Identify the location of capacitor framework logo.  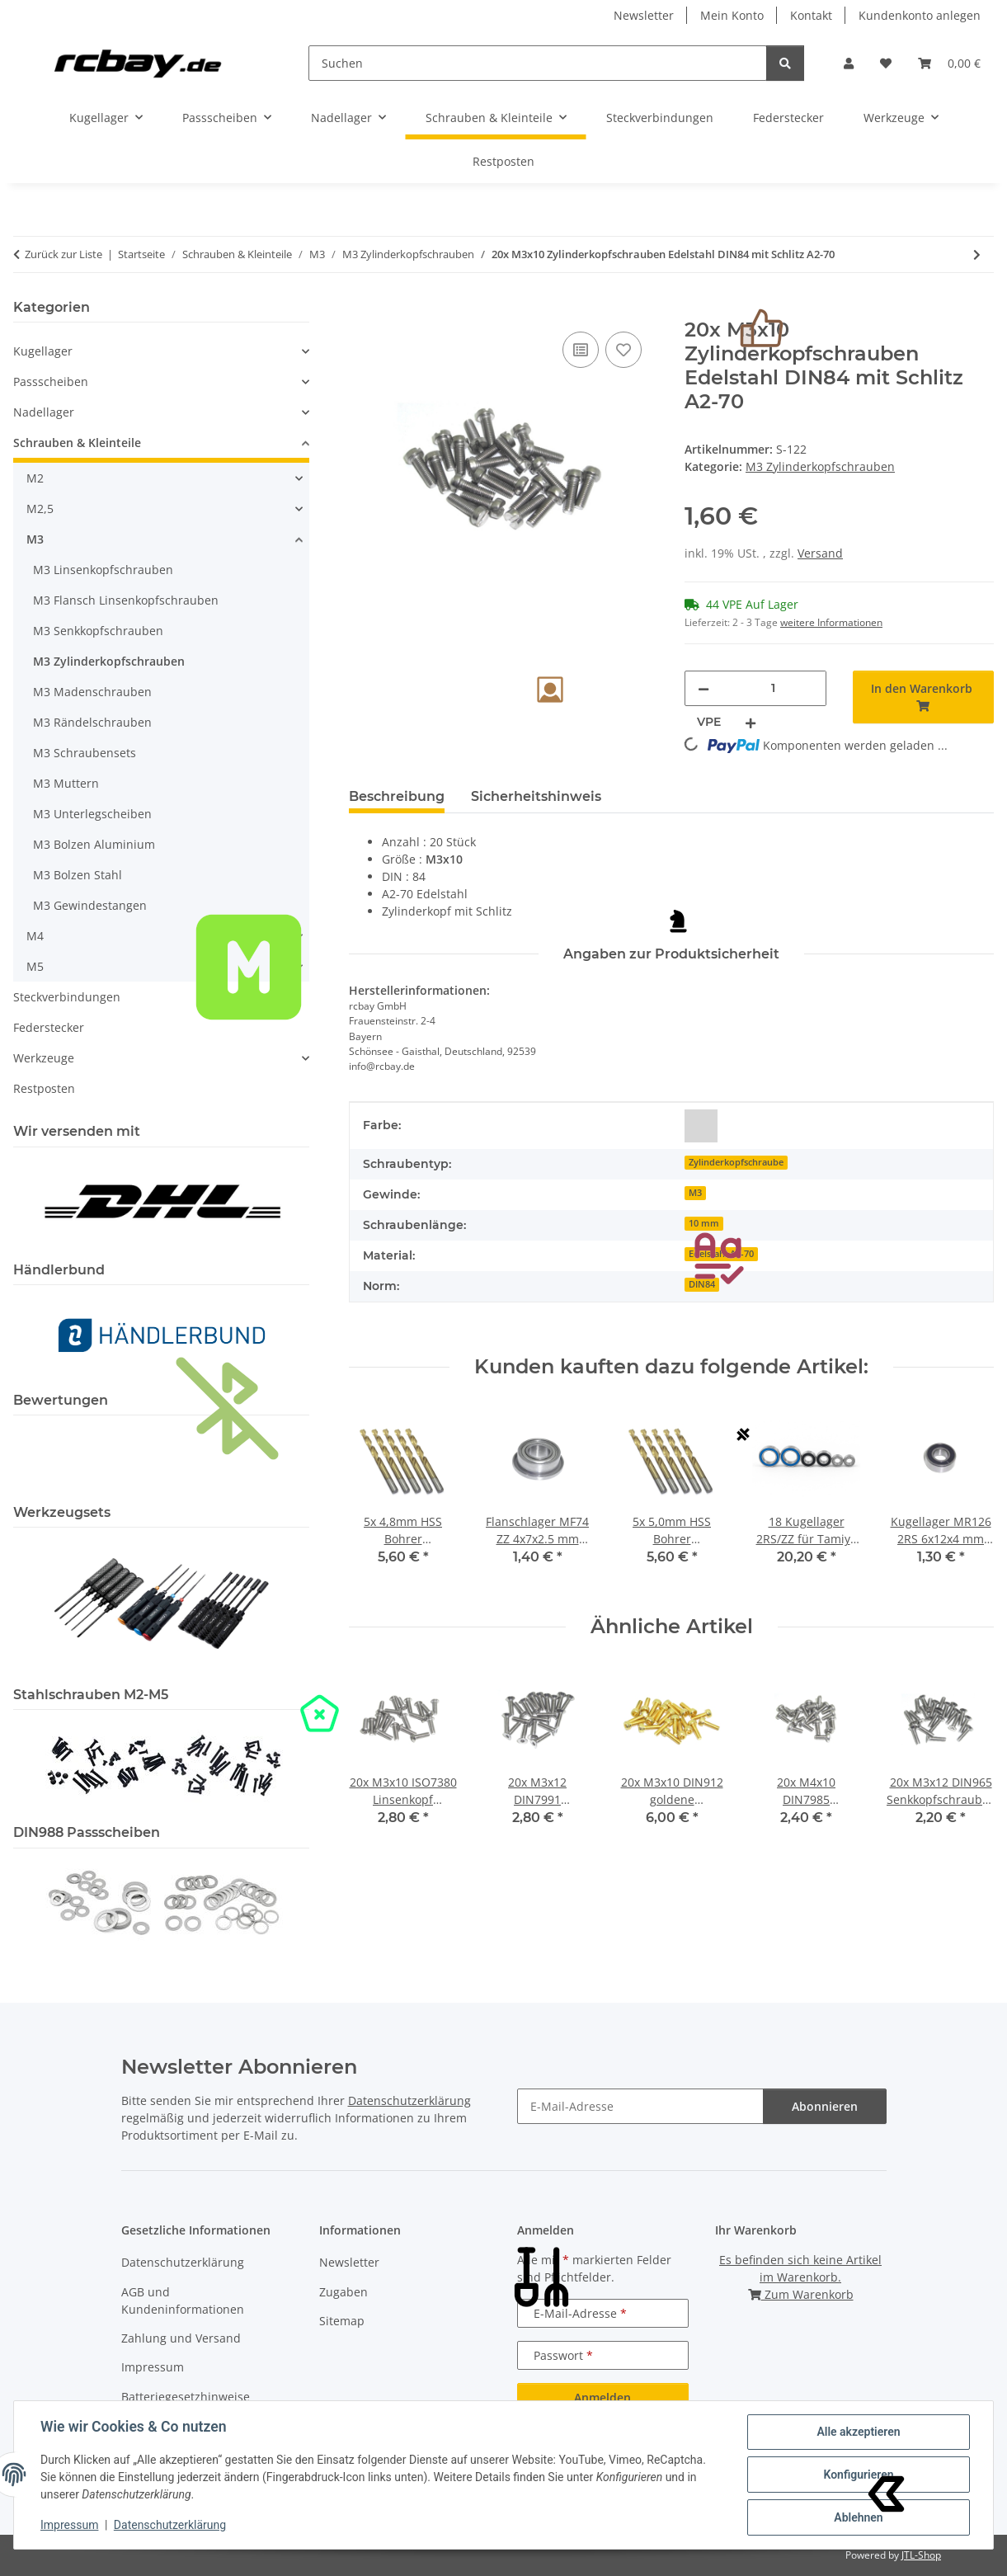
(743, 1434).